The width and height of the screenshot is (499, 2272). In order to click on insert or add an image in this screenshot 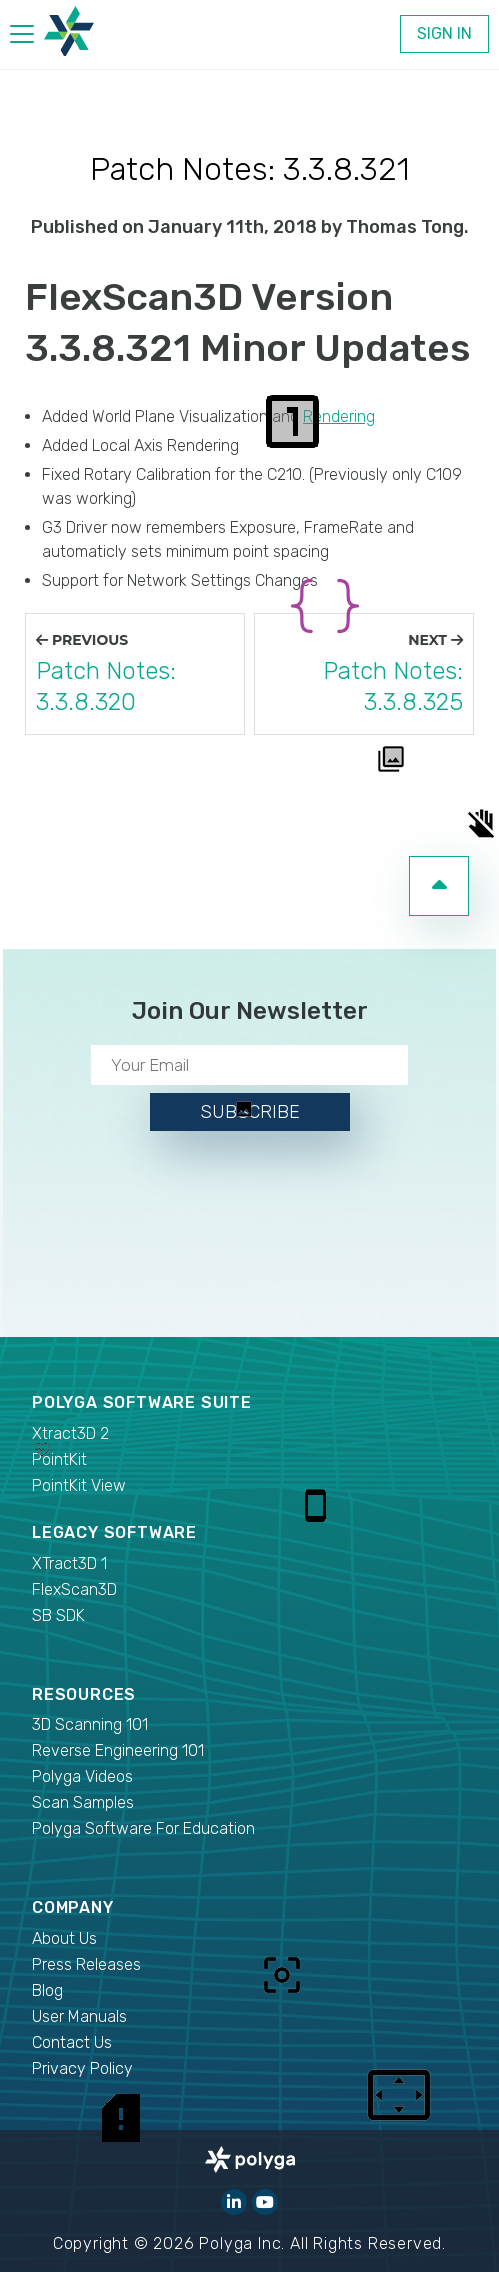, I will do `click(244, 1109)`.